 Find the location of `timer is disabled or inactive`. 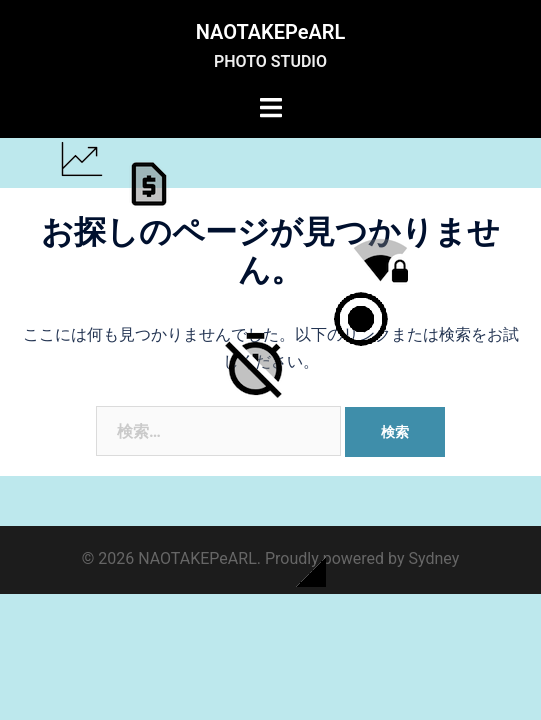

timer is disabled or inactive is located at coordinates (255, 365).